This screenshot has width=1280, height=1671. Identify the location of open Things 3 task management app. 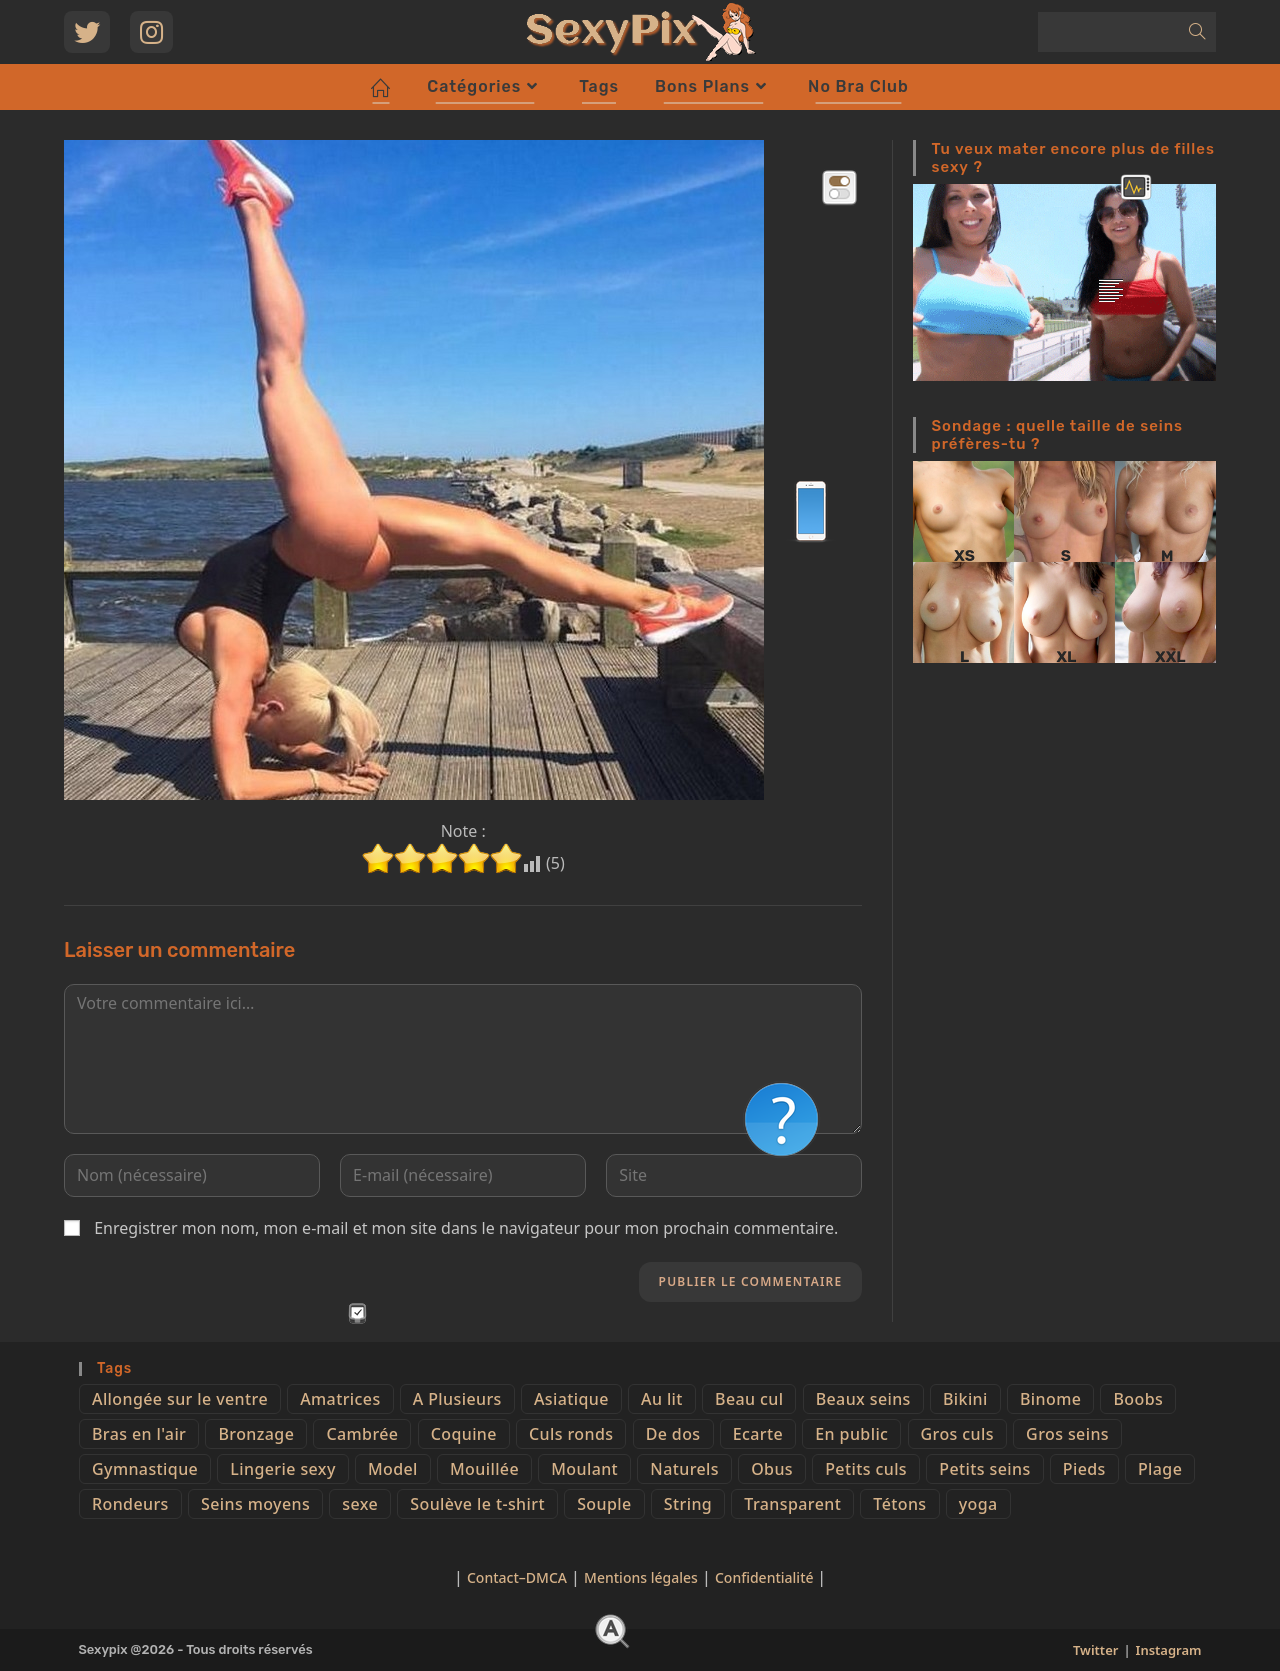
(357, 1313).